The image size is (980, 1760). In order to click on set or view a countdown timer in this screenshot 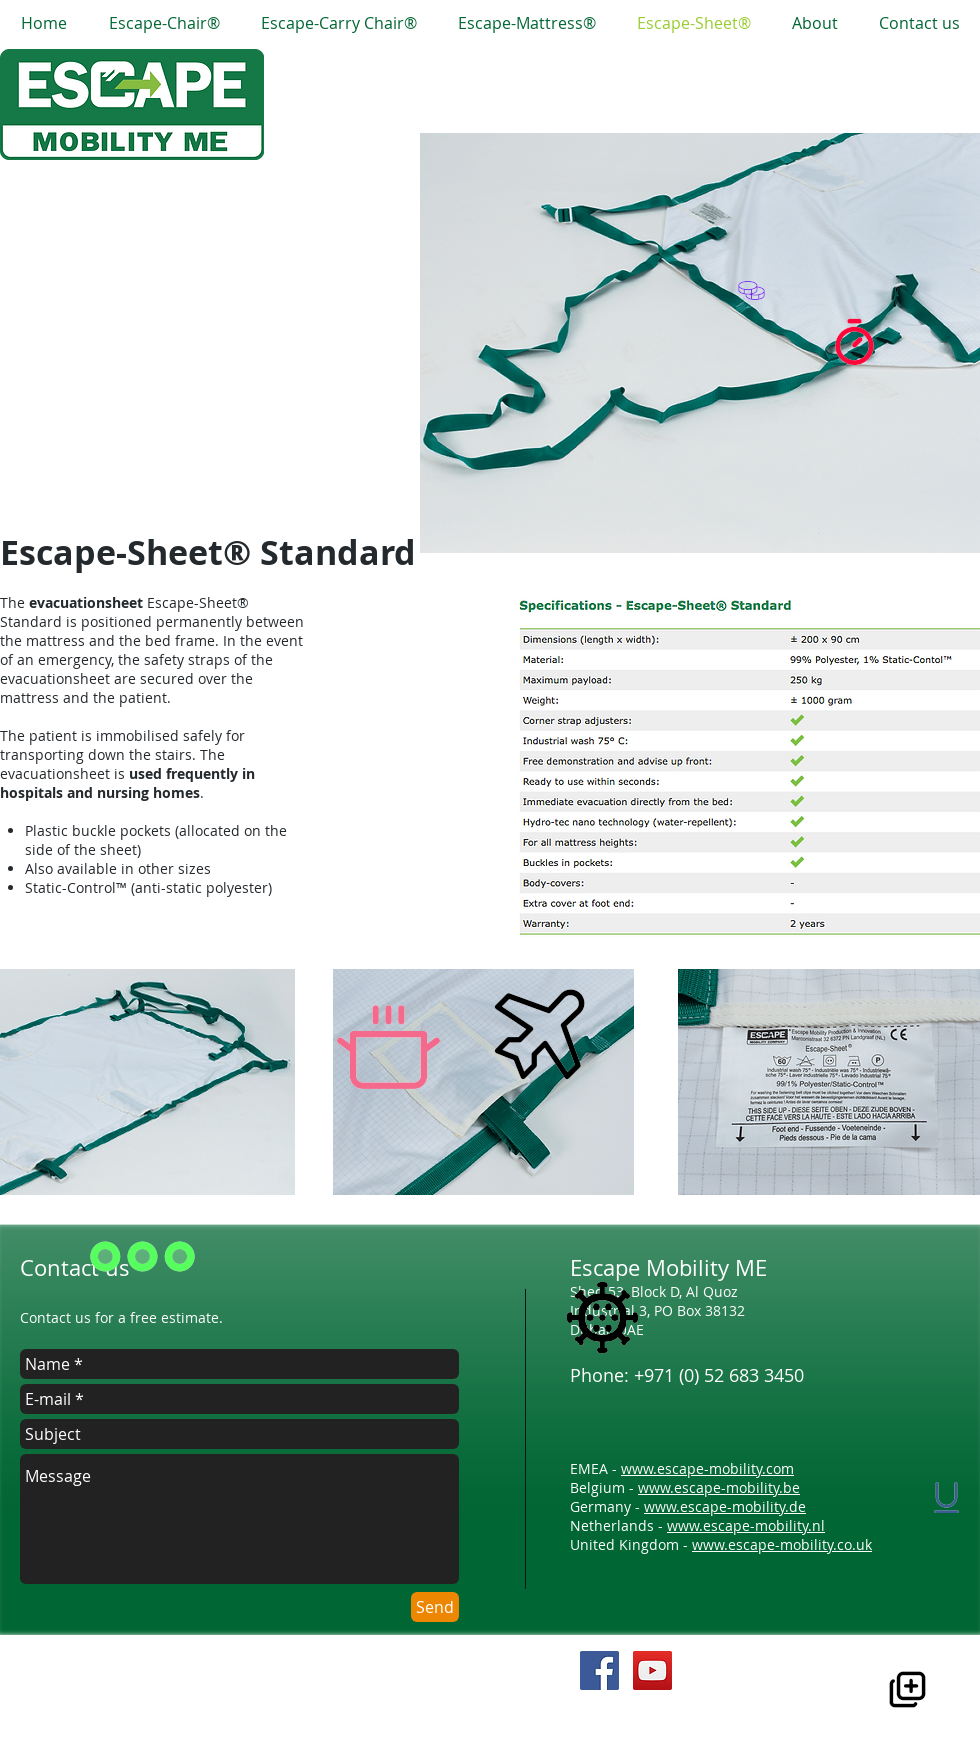, I will do `click(854, 343)`.